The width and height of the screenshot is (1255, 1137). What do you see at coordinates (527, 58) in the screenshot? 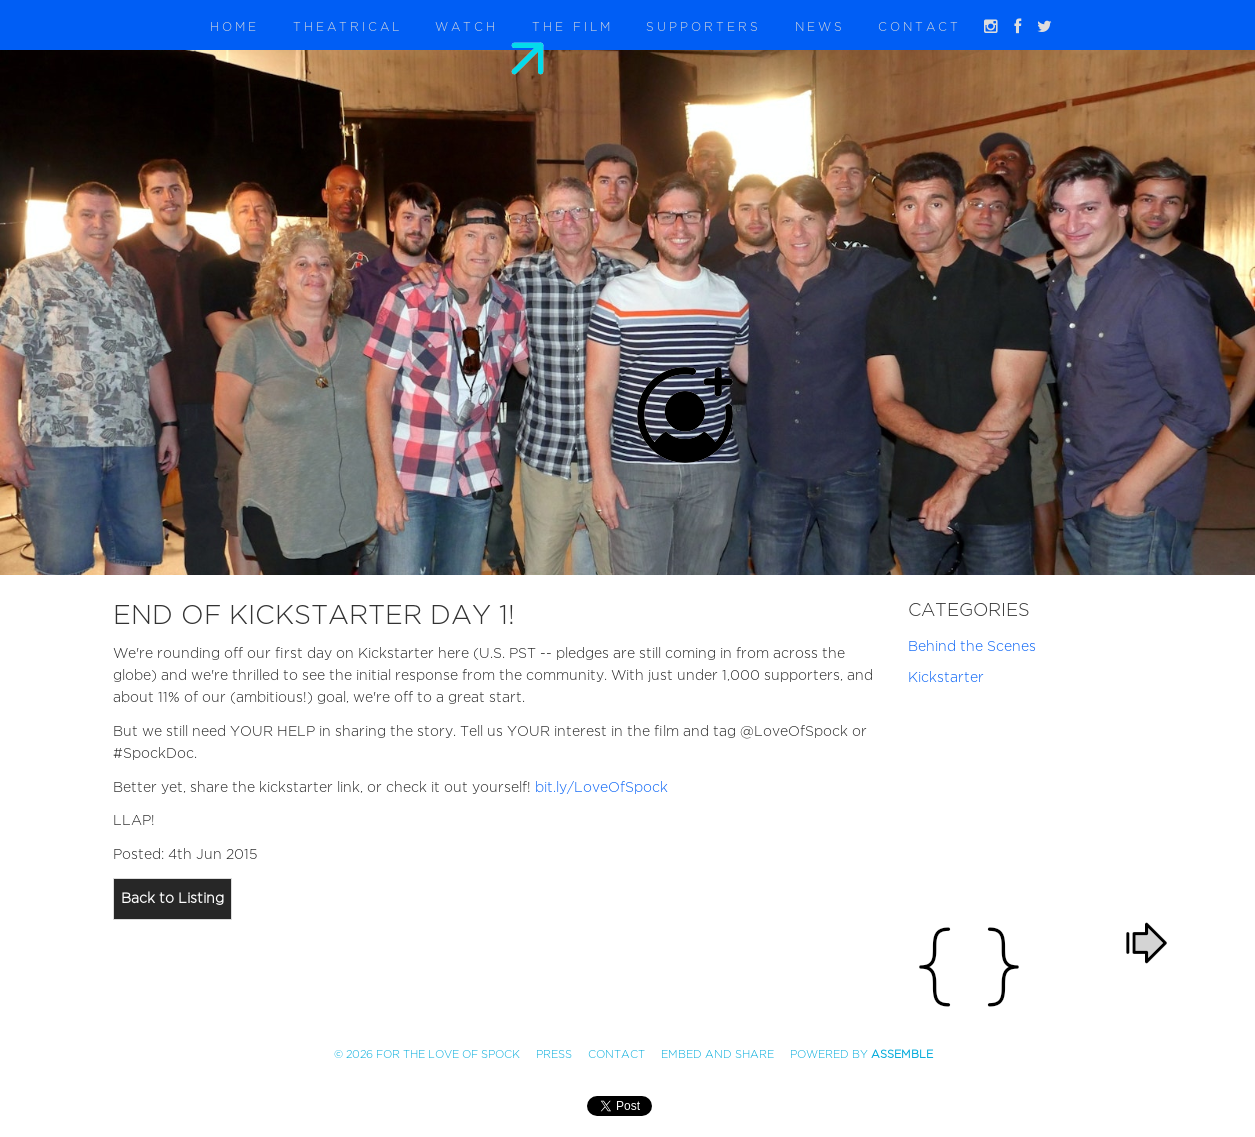
I see `open link in new tab or window` at bounding box center [527, 58].